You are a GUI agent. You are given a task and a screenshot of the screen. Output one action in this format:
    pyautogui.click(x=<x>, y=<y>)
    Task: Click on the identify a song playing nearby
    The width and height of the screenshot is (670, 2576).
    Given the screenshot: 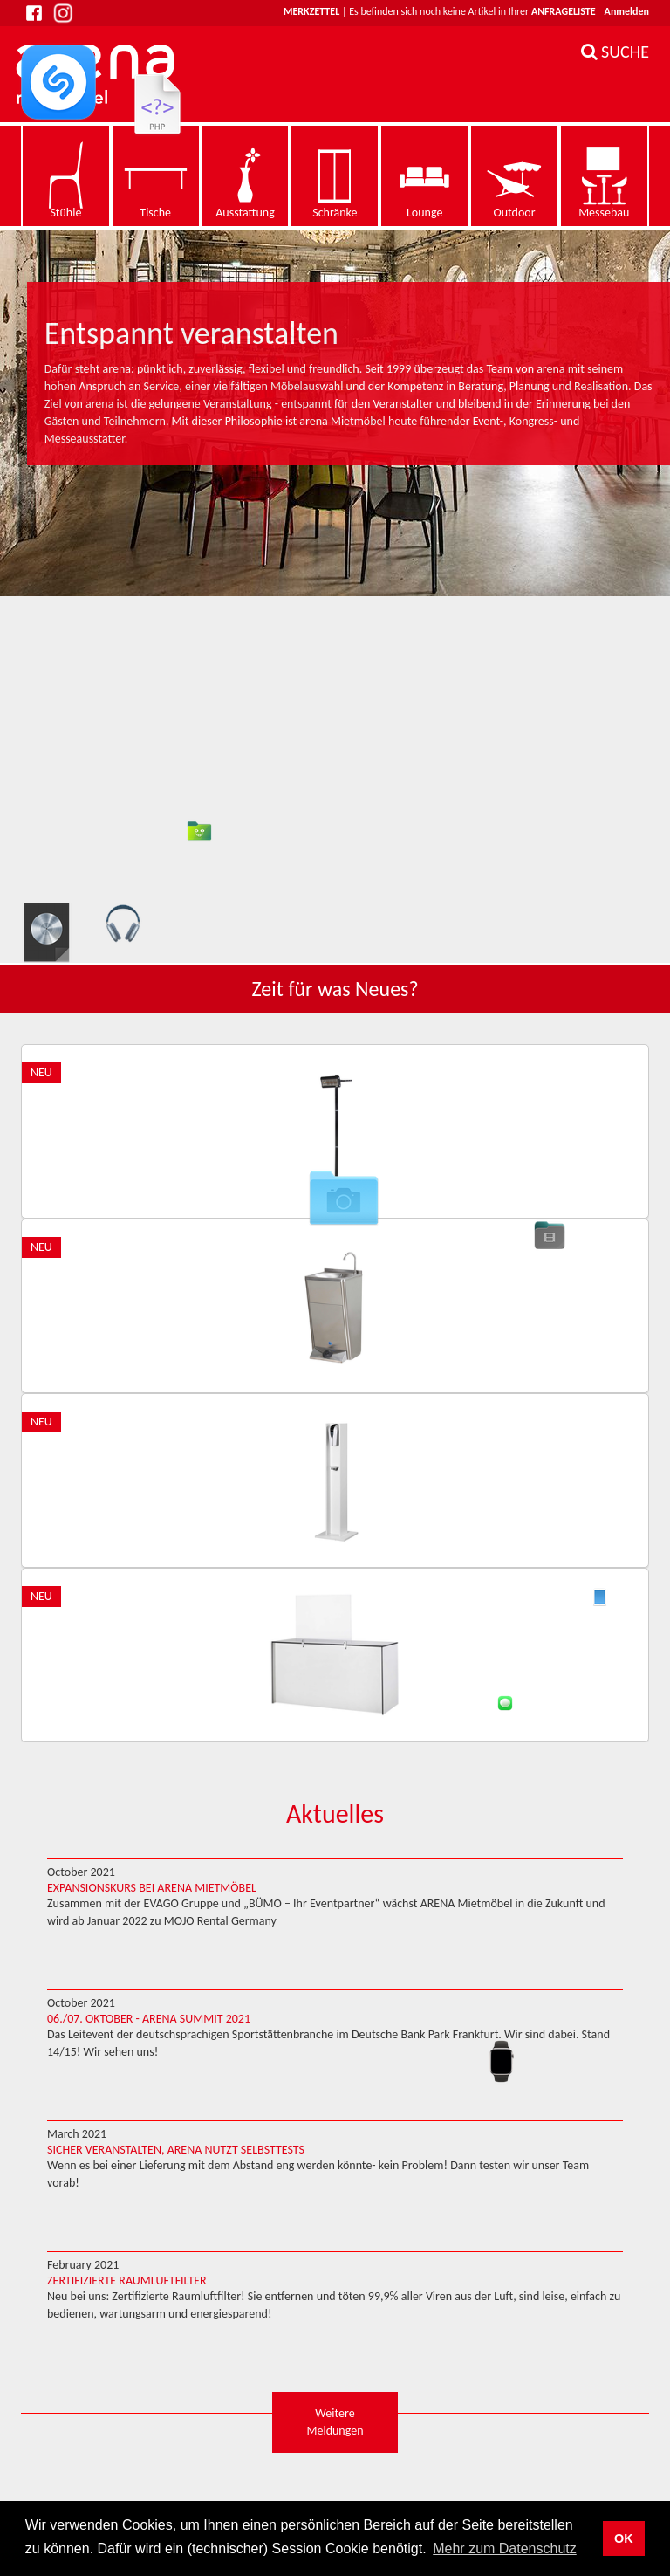 What is the action you would take?
    pyautogui.click(x=58, y=82)
    